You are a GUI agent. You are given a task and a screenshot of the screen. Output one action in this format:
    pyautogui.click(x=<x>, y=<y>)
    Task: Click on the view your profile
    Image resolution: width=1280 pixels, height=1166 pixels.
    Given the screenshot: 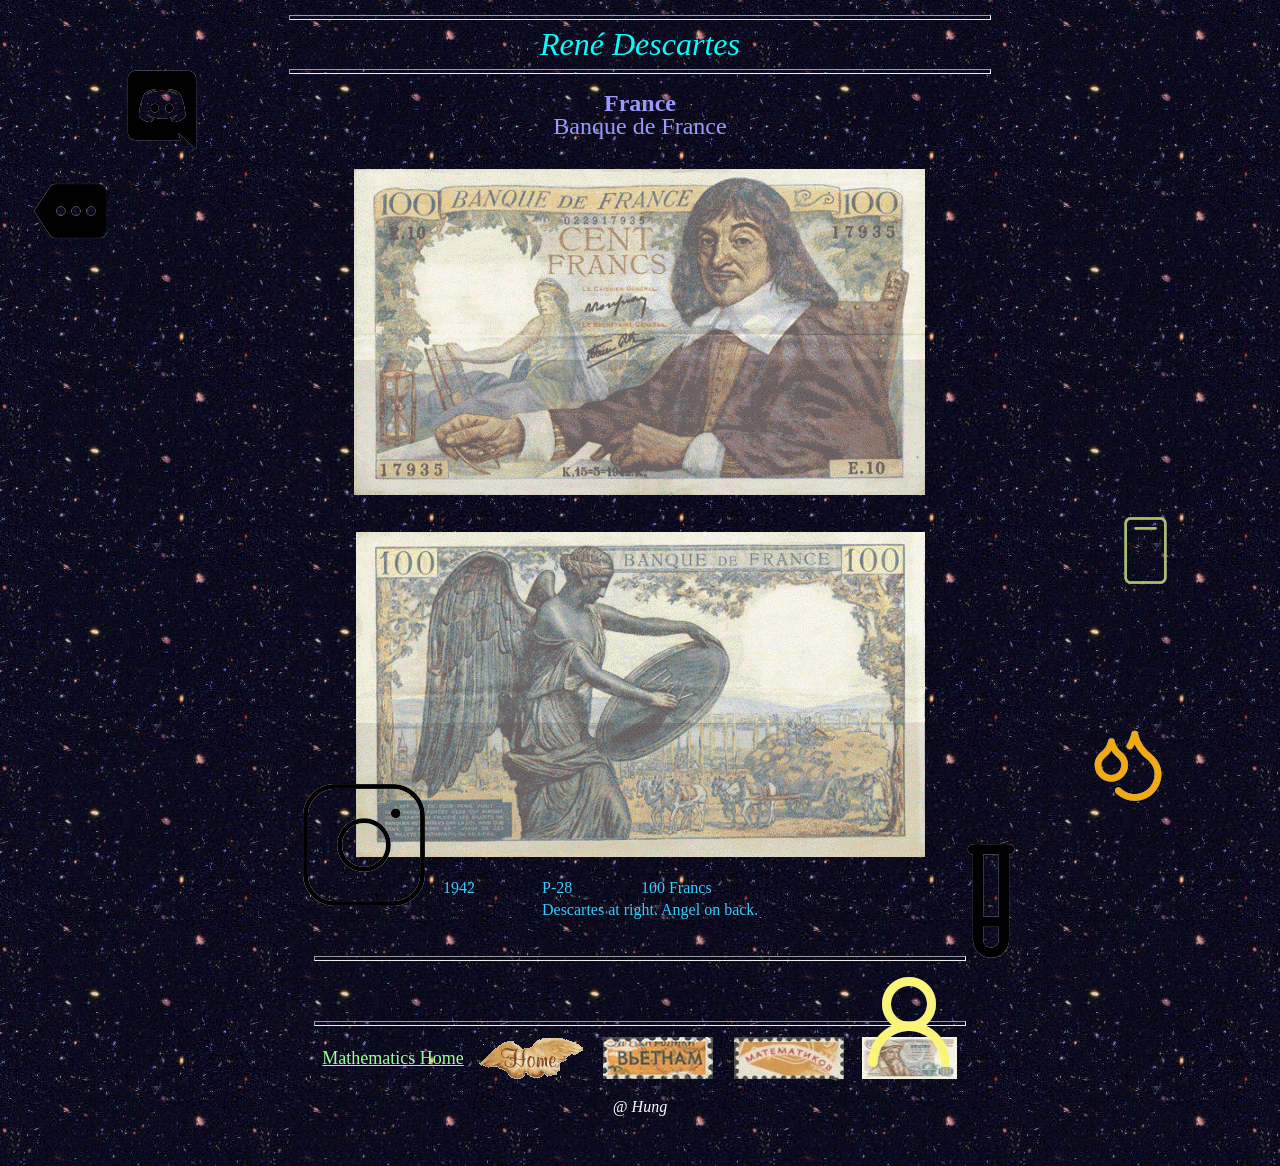 What is the action you would take?
    pyautogui.click(x=909, y=1022)
    